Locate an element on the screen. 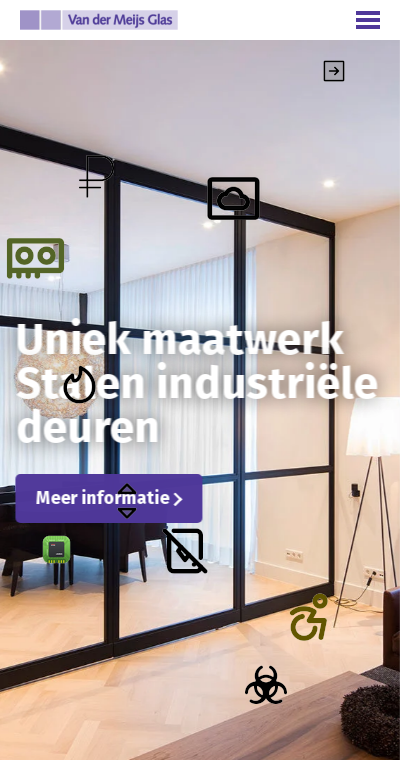 The image size is (400, 760). indicates Russian ruble currency is located at coordinates (96, 176).